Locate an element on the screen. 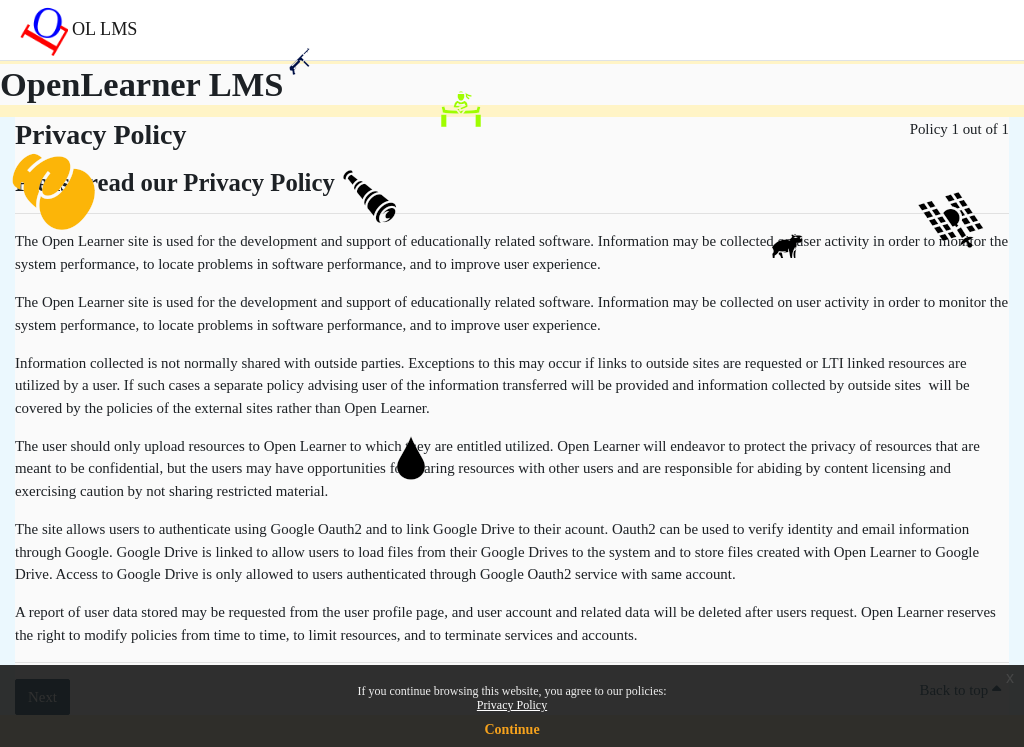  indicates water or hydration level is located at coordinates (411, 458).